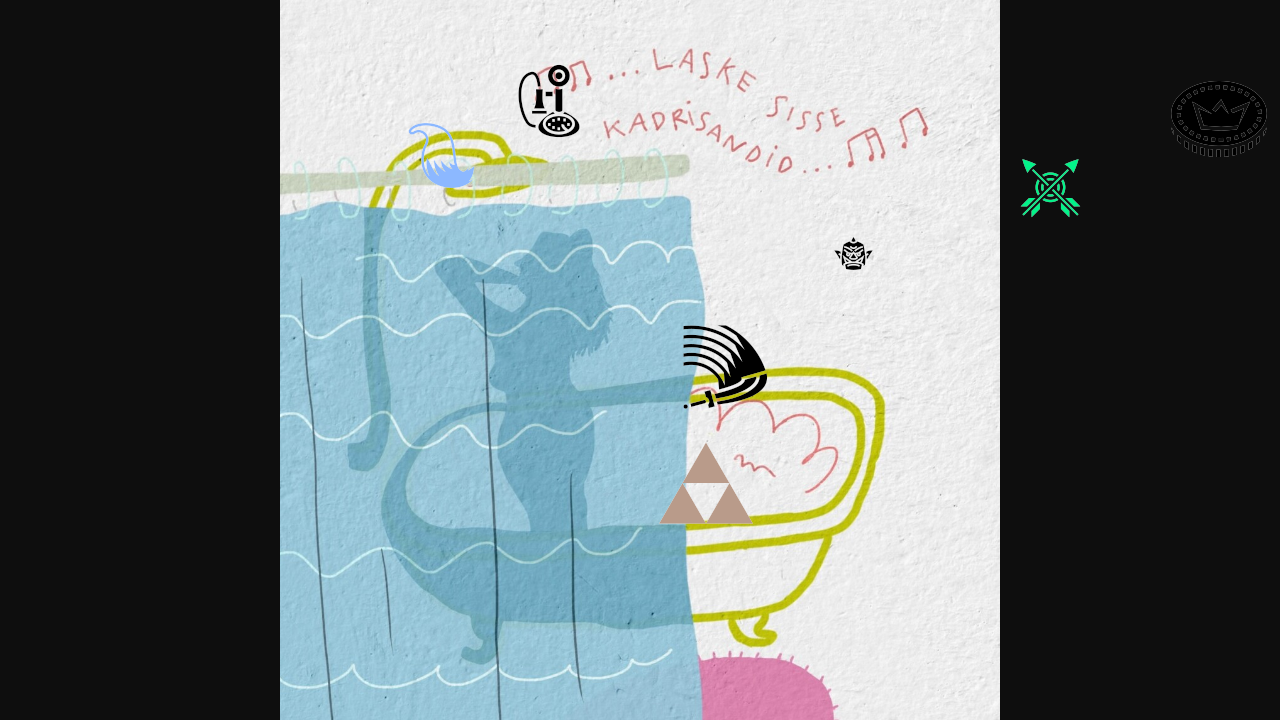 The height and width of the screenshot is (720, 1280). Describe the element at coordinates (725, 367) in the screenshot. I see `activate blade sweep attack` at that location.